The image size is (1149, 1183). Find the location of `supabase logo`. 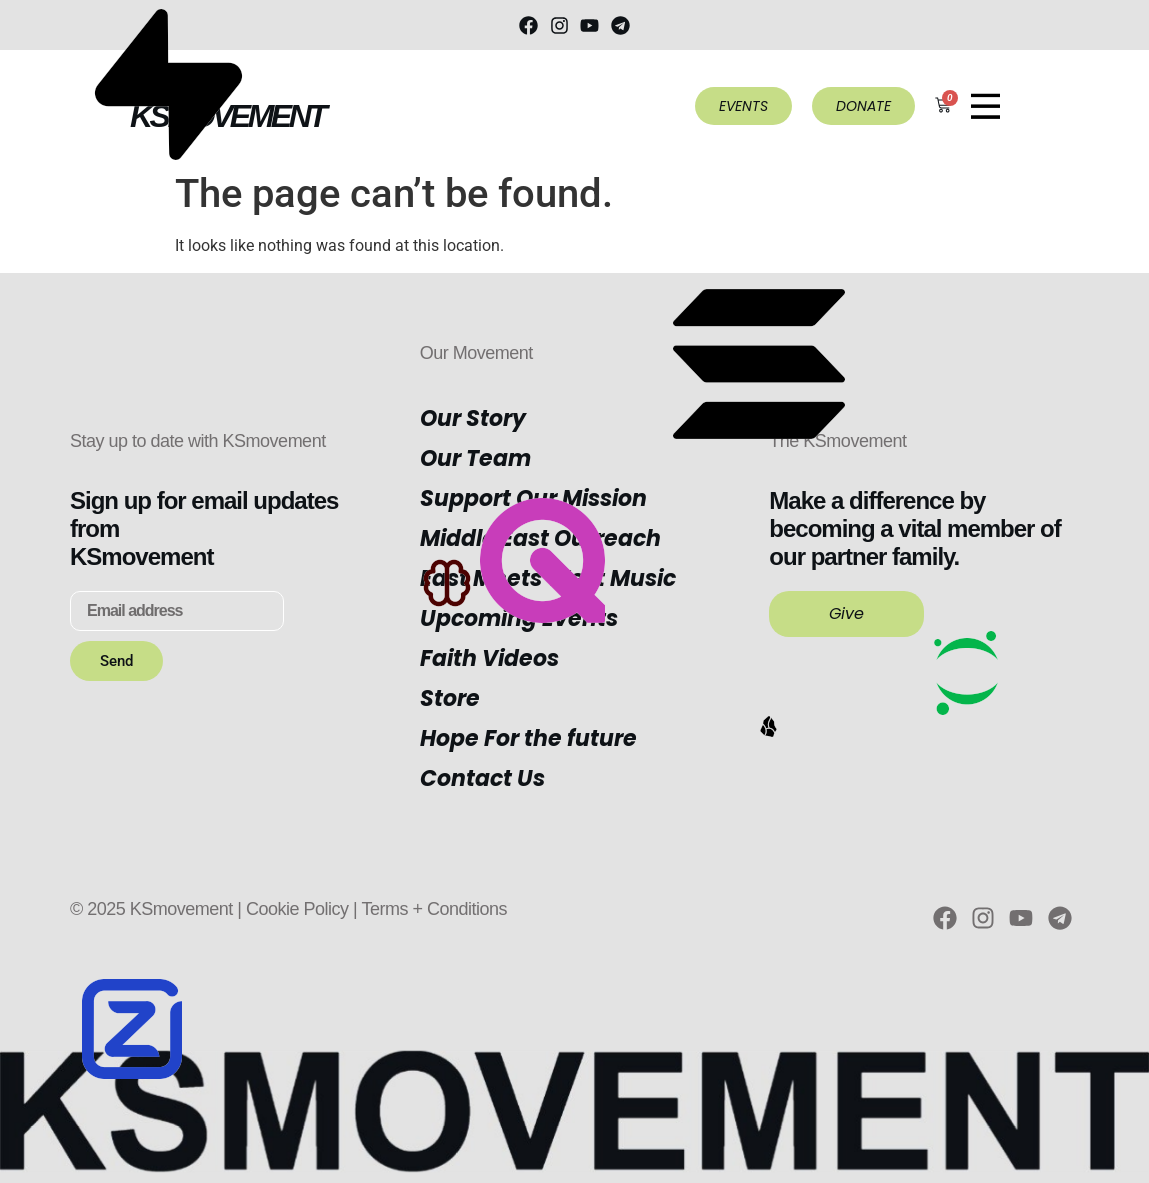

supabase logo is located at coordinates (168, 84).